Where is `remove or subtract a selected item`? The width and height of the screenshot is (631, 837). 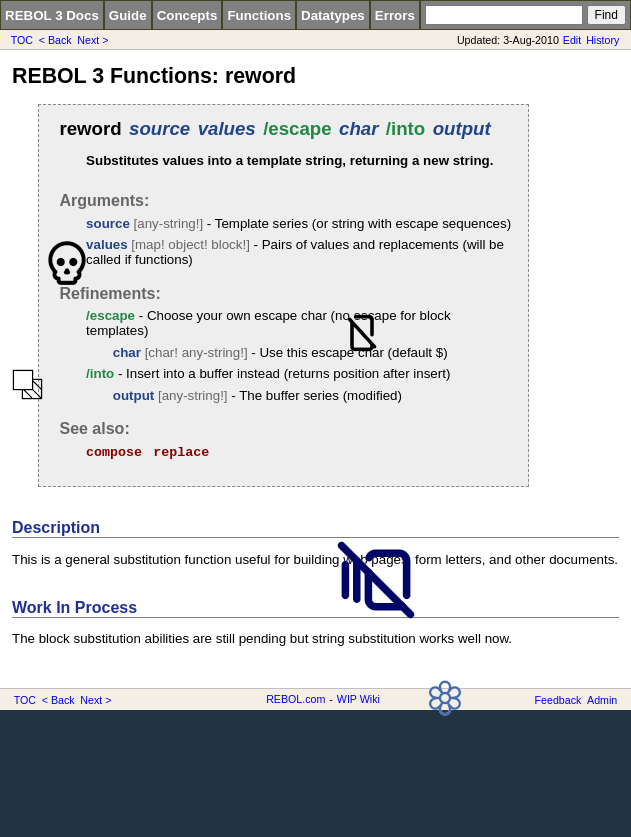 remove or subtract a selected item is located at coordinates (27, 384).